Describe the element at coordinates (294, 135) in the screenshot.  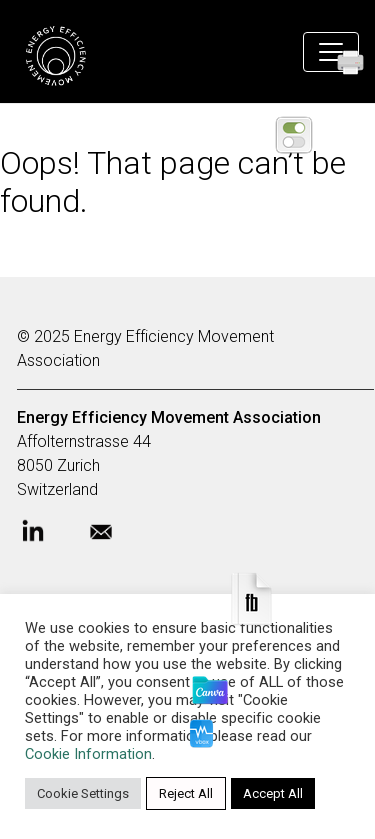
I see `open desktop preferences or settings` at that location.